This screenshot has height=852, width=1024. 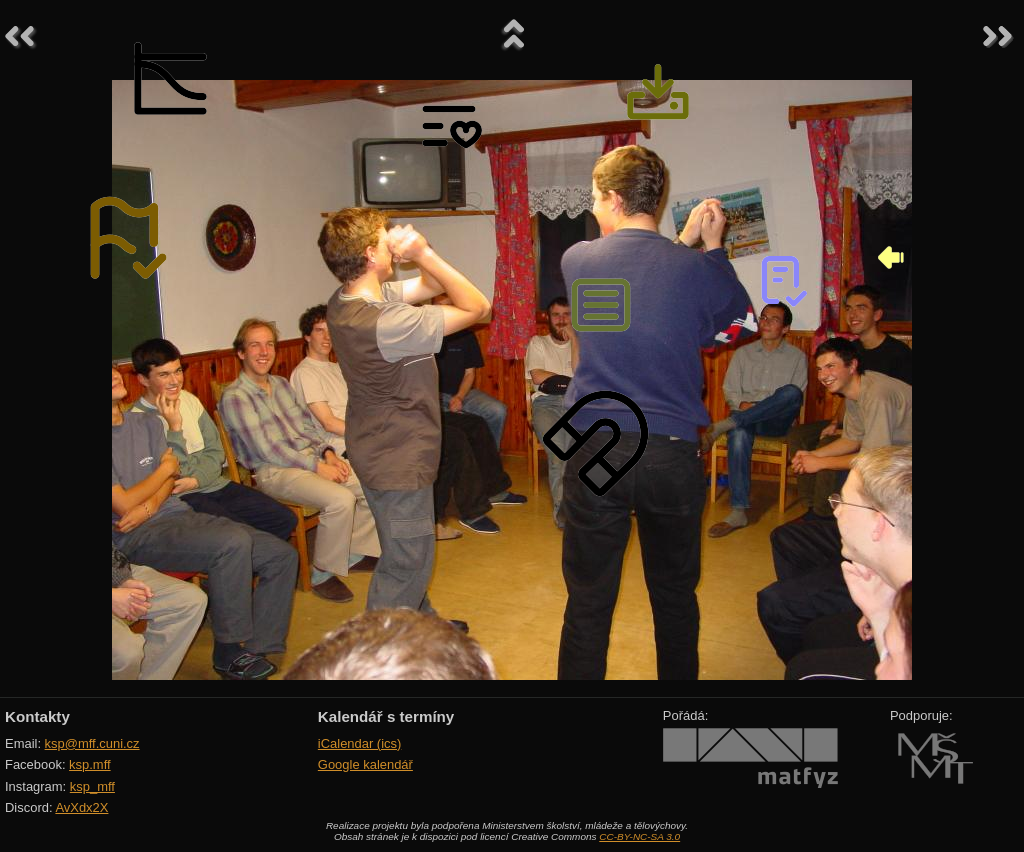 I want to click on view your task checklist, so click(x=783, y=280).